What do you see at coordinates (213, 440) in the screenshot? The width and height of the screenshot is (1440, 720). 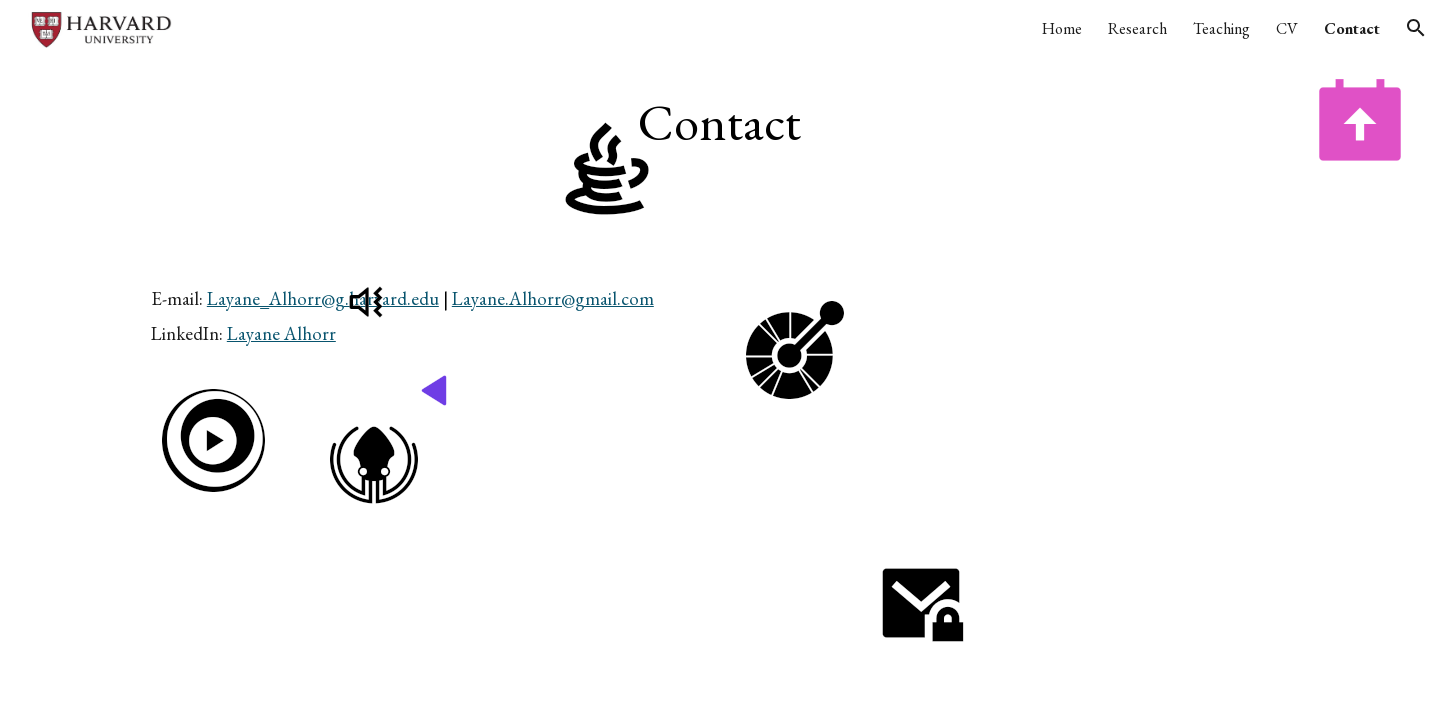 I see `open mpv media player` at bounding box center [213, 440].